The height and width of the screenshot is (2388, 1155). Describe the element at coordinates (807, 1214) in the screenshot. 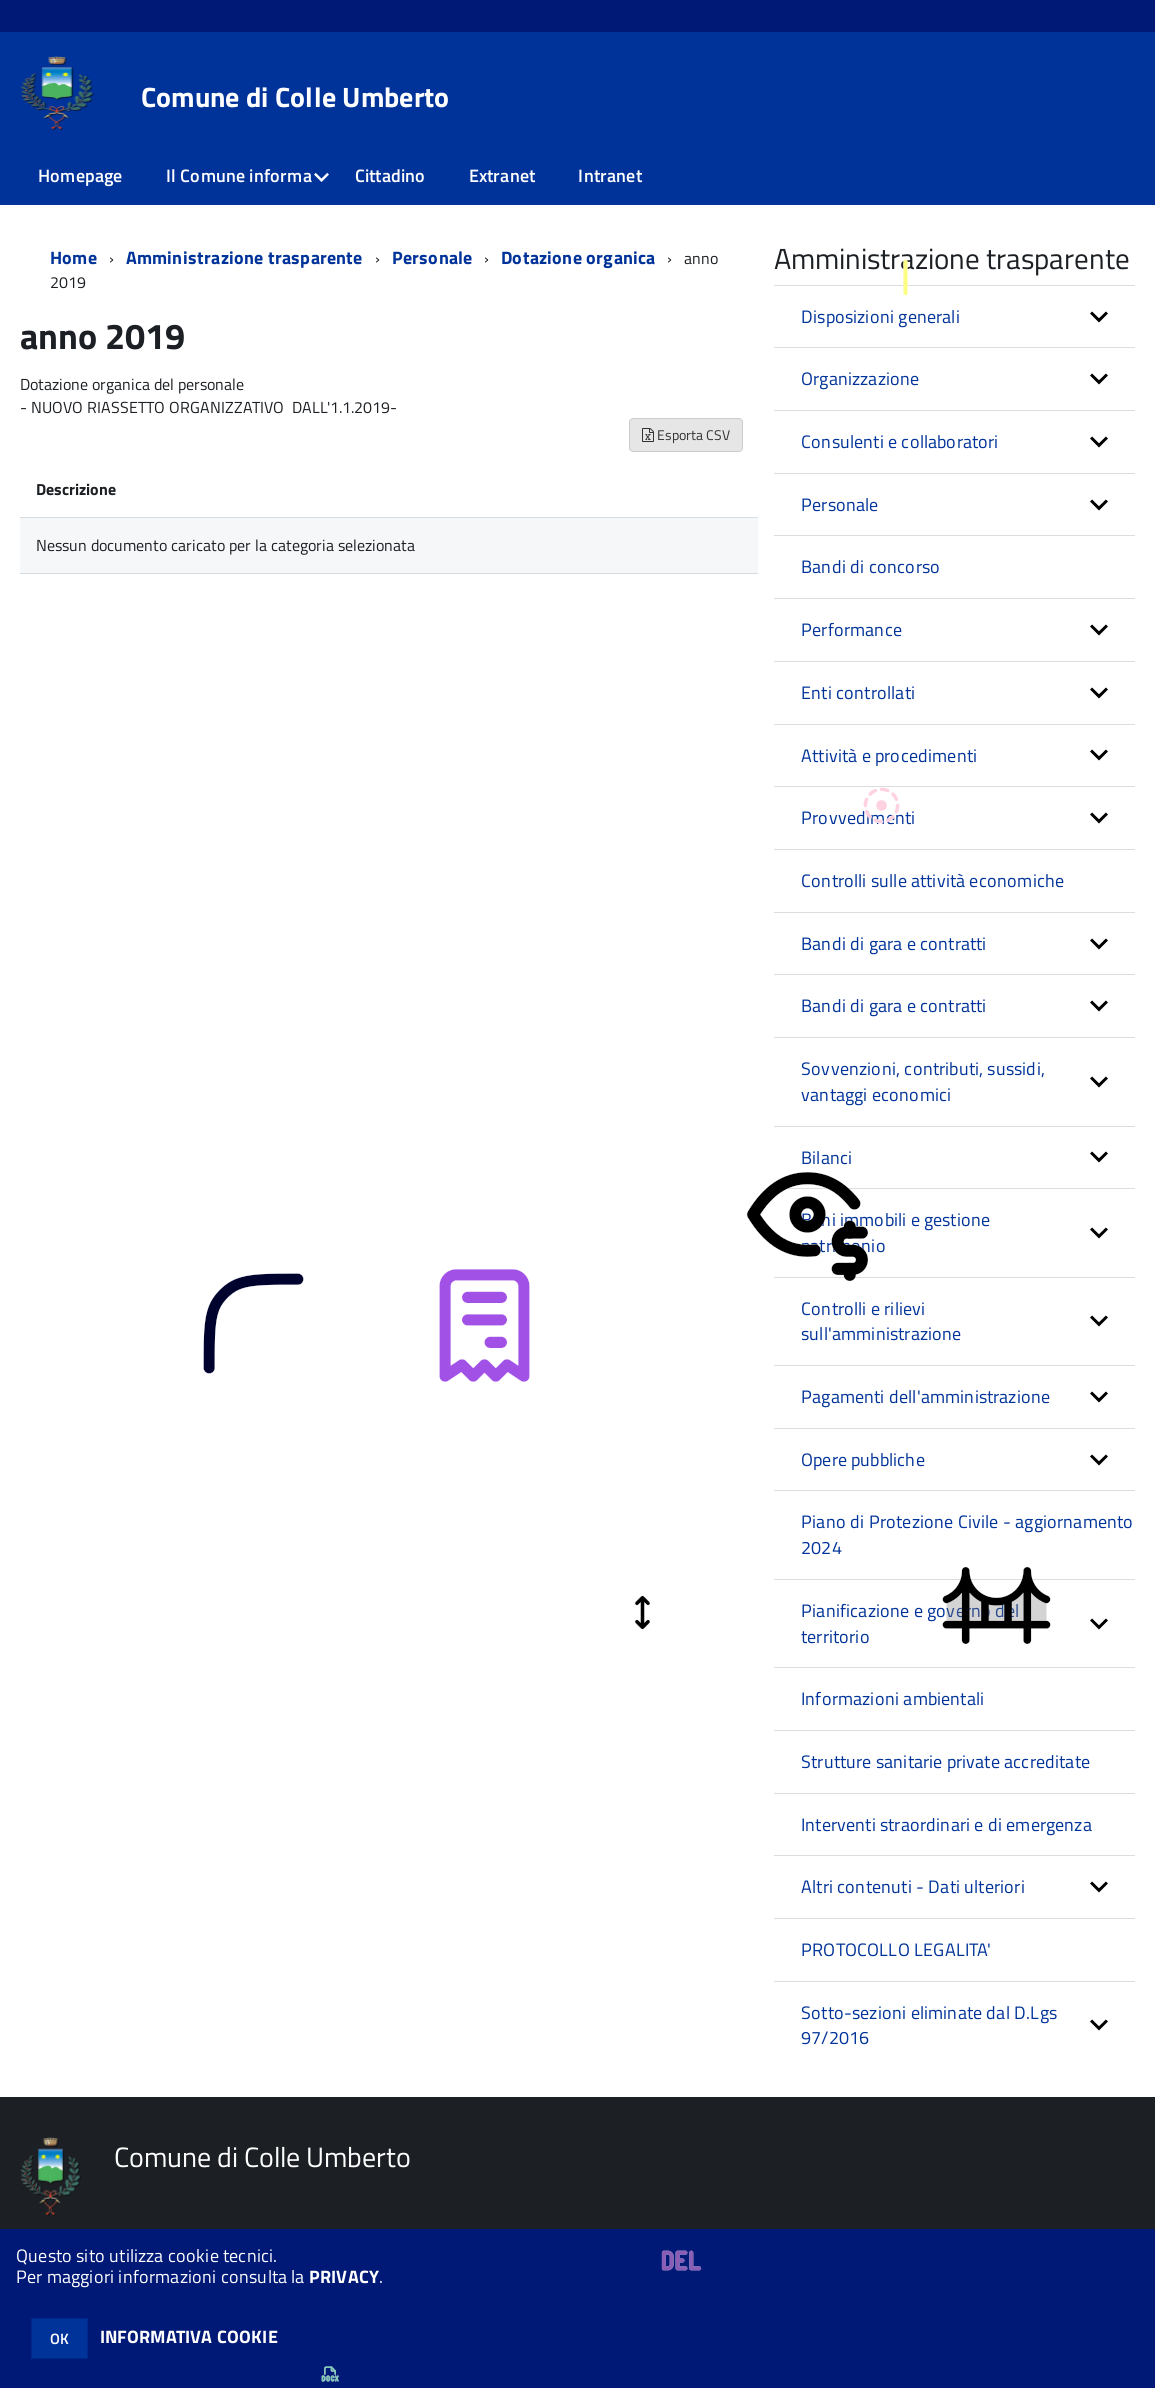

I see `view pricing or cost details` at that location.